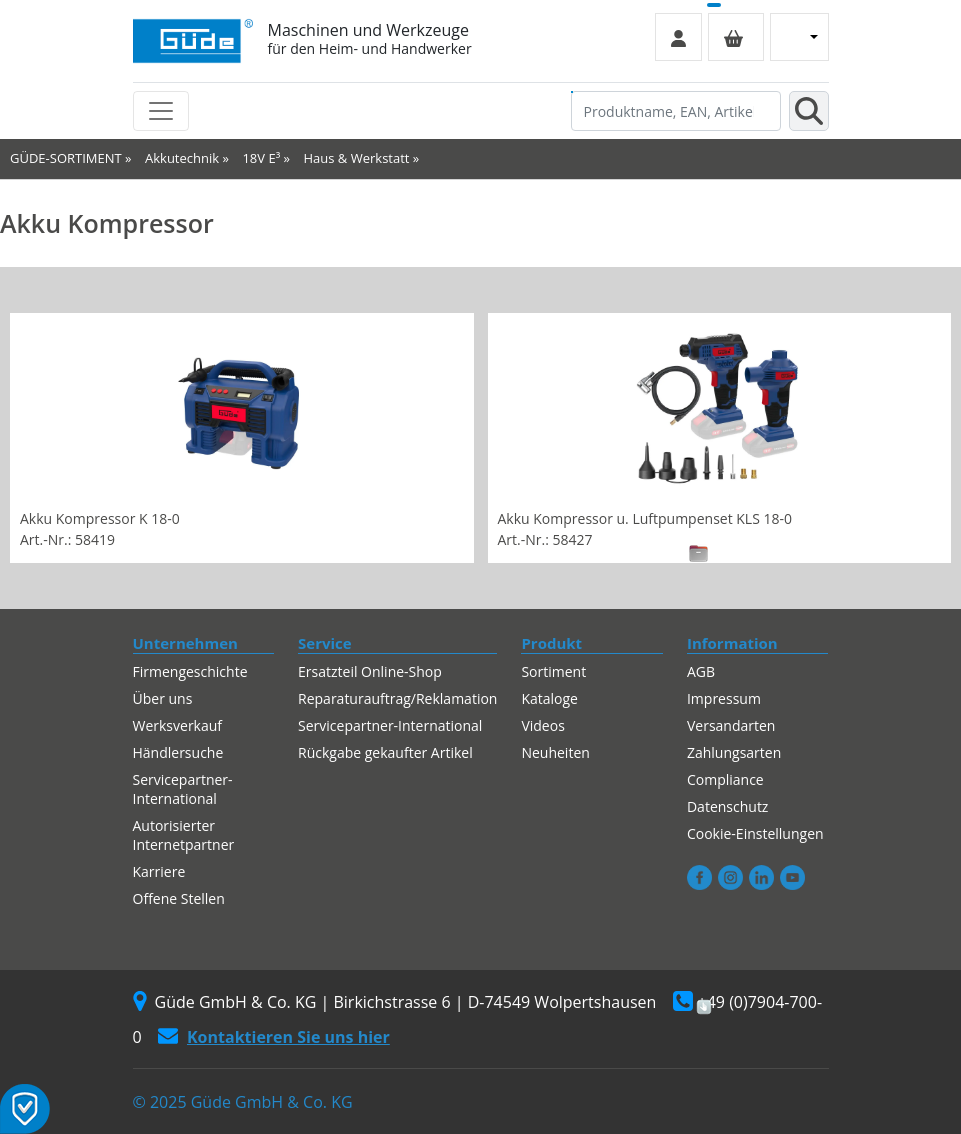 The height and width of the screenshot is (1134, 961). Describe the element at coordinates (704, 1007) in the screenshot. I see `open touché app for touch bar customization` at that location.